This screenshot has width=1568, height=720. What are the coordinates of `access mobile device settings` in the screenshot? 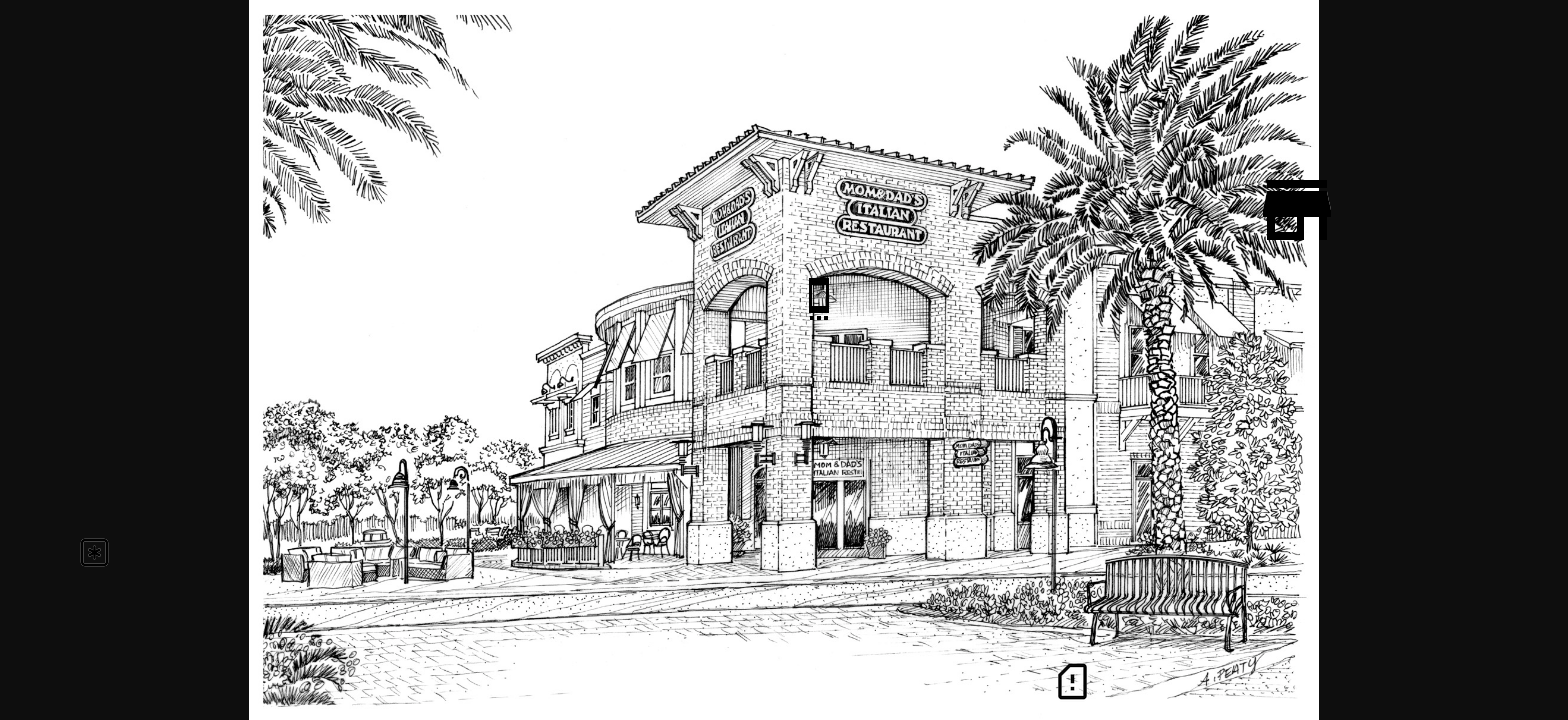 It's located at (819, 299).